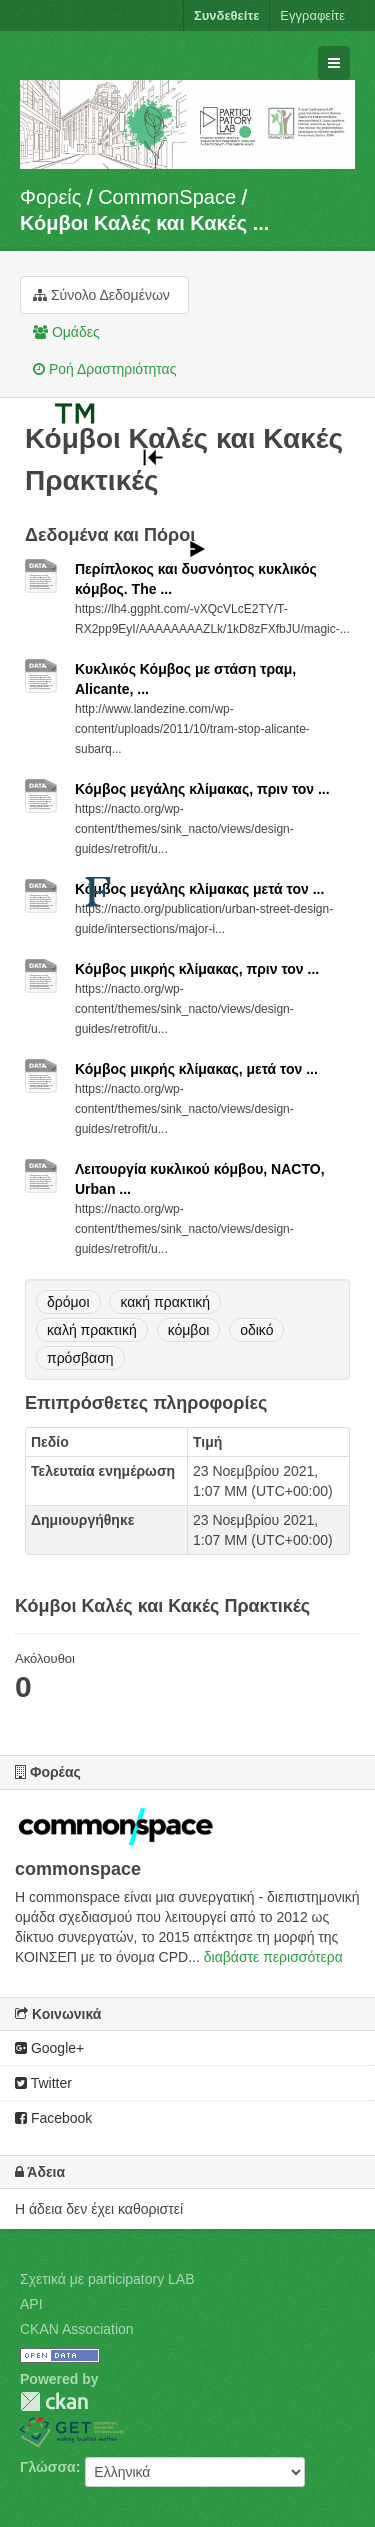 The image size is (375, 2527). What do you see at coordinates (152, 457) in the screenshot?
I see `collapse panel to the left` at bounding box center [152, 457].